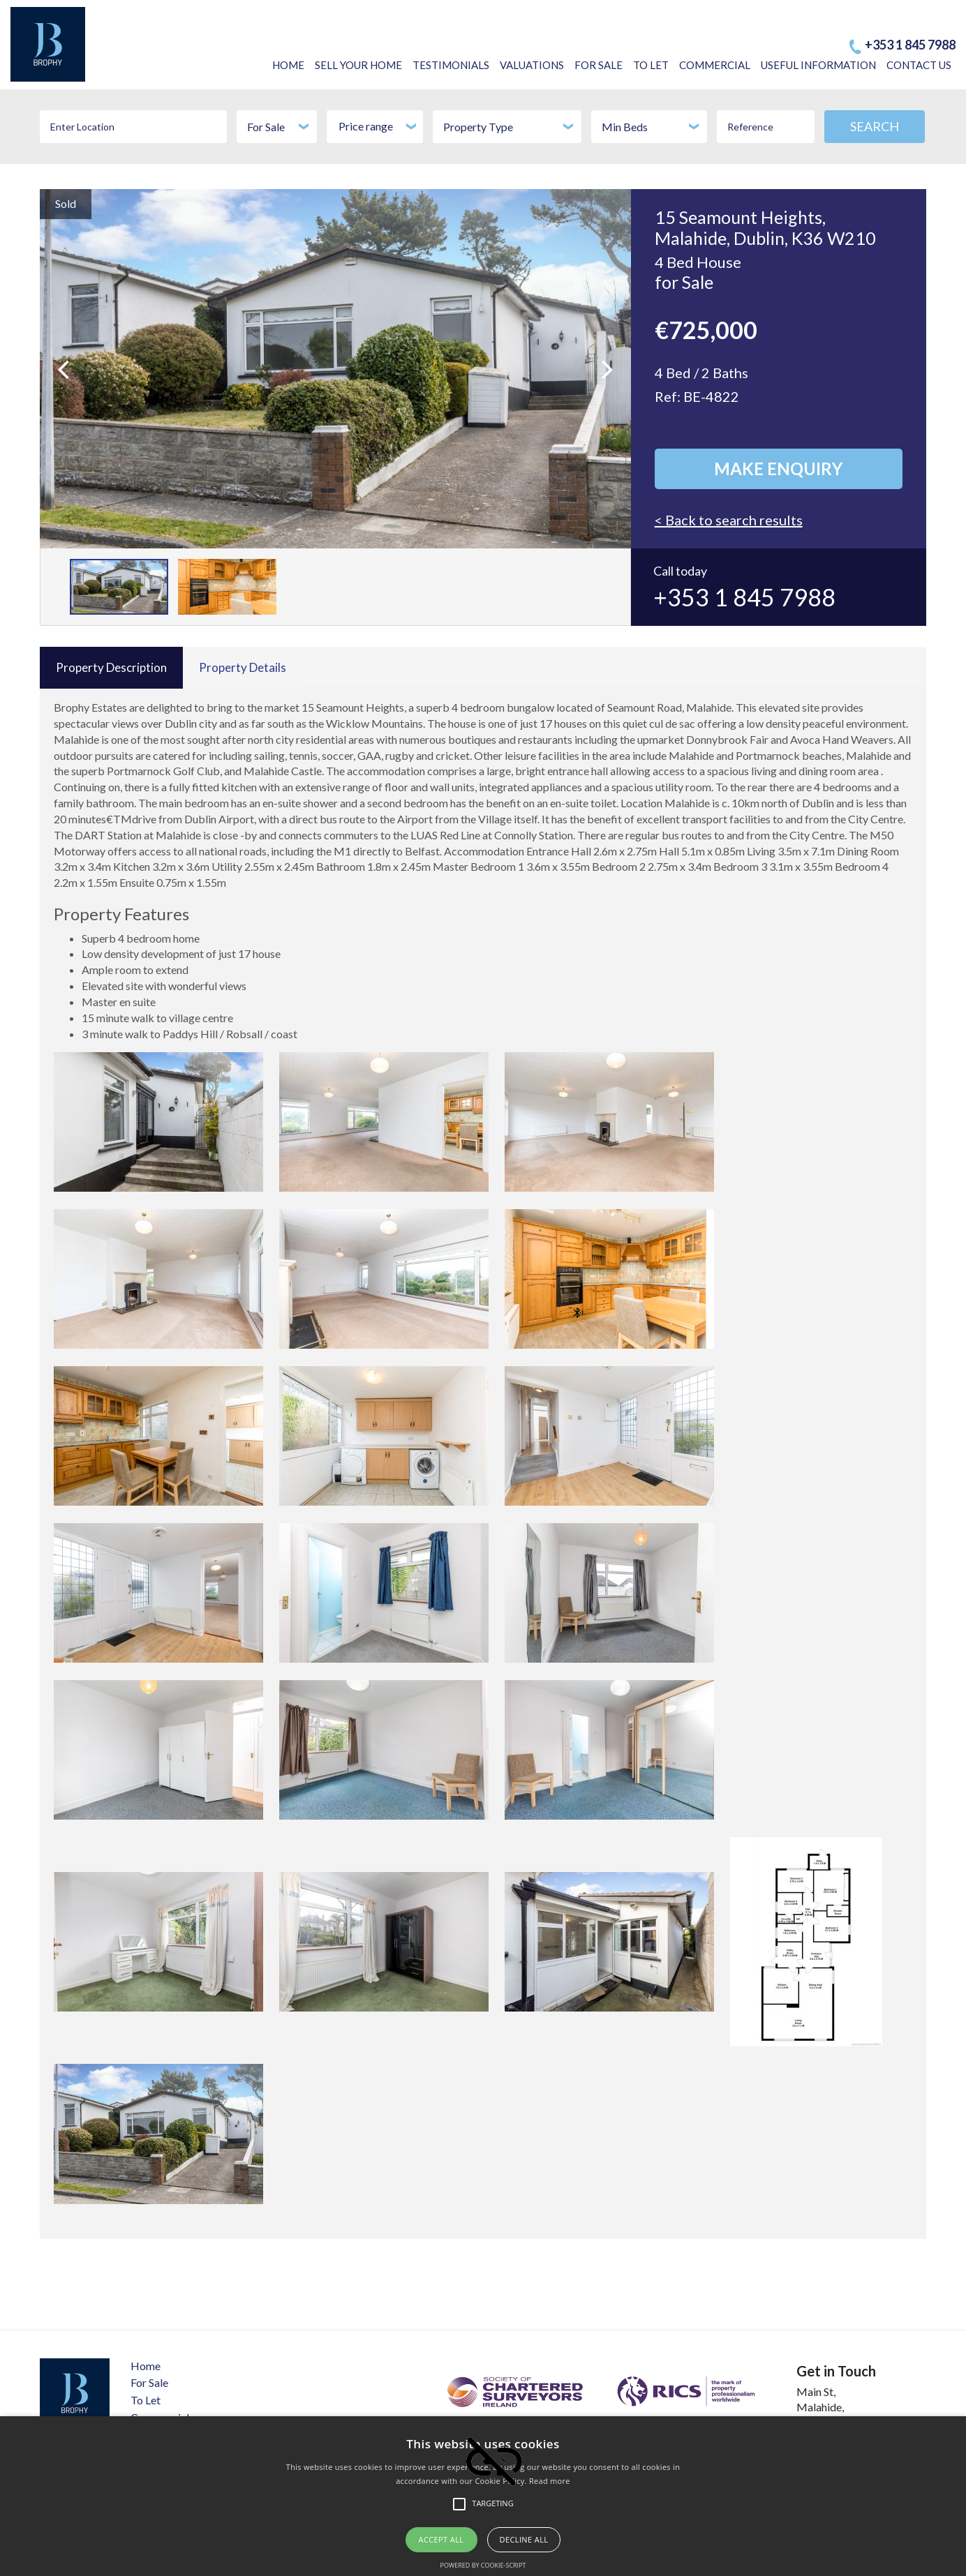  What do you see at coordinates (494, 2462) in the screenshot?
I see `unlink or disconnect a shared link` at bounding box center [494, 2462].